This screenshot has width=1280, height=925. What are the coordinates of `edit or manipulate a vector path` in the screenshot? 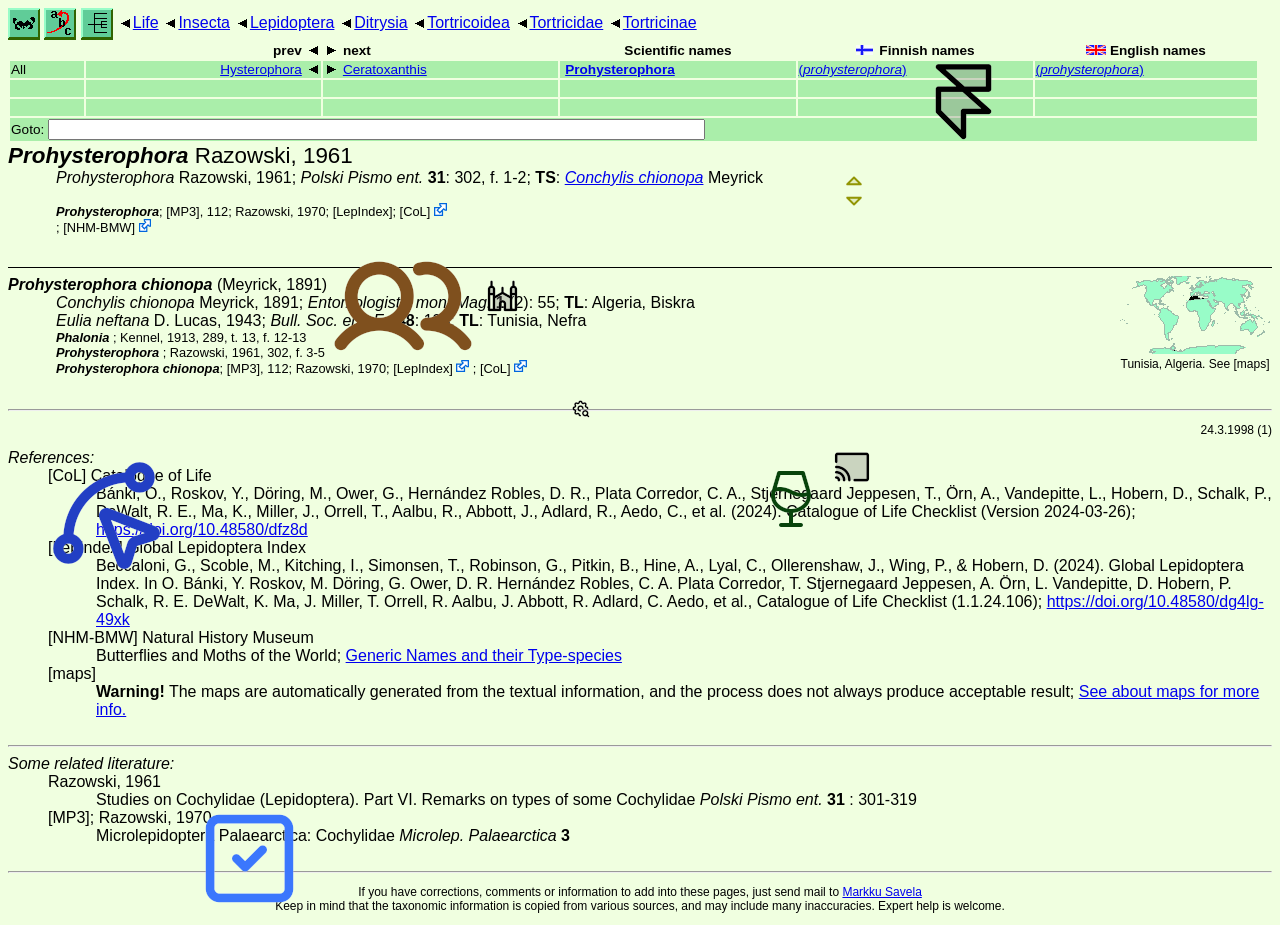 It's located at (104, 513).